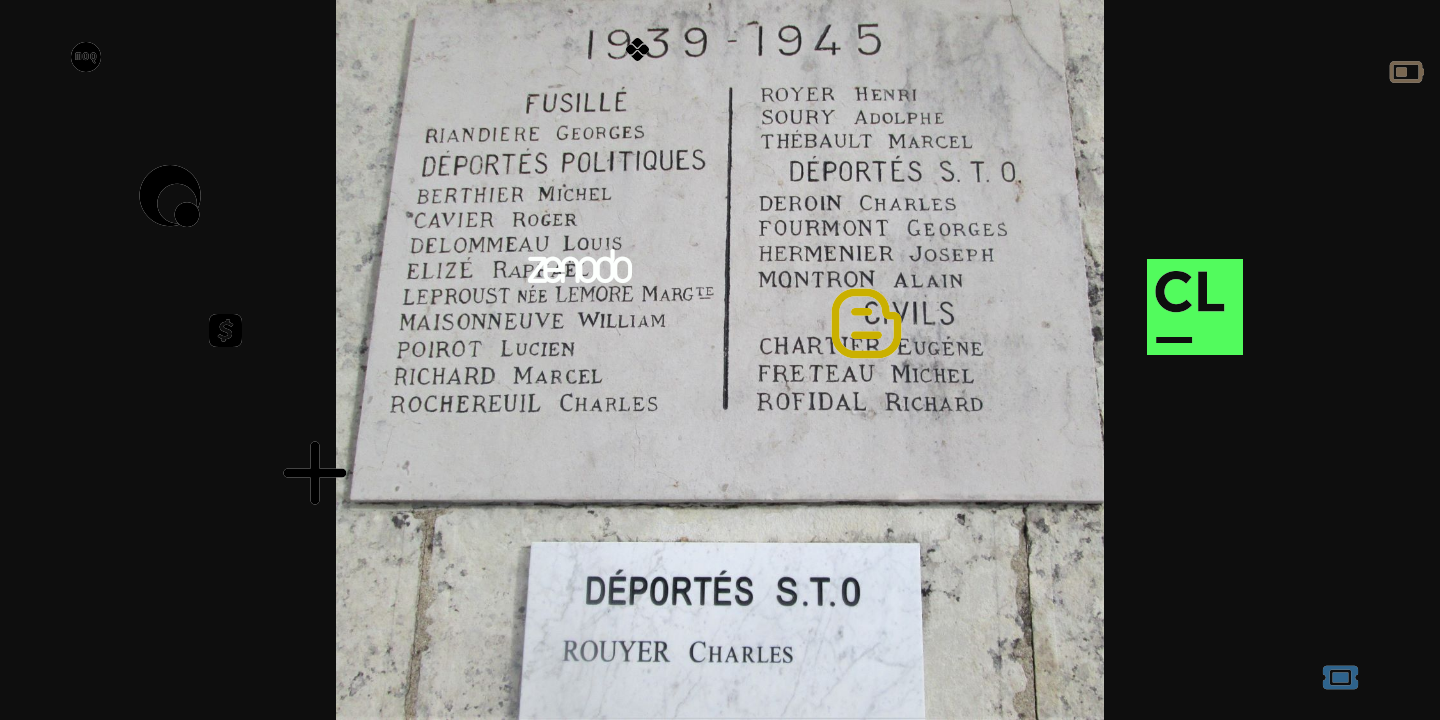 This screenshot has width=1440, height=720. Describe the element at coordinates (637, 49) in the screenshot. I see `pay with pix instant payment` at that location.